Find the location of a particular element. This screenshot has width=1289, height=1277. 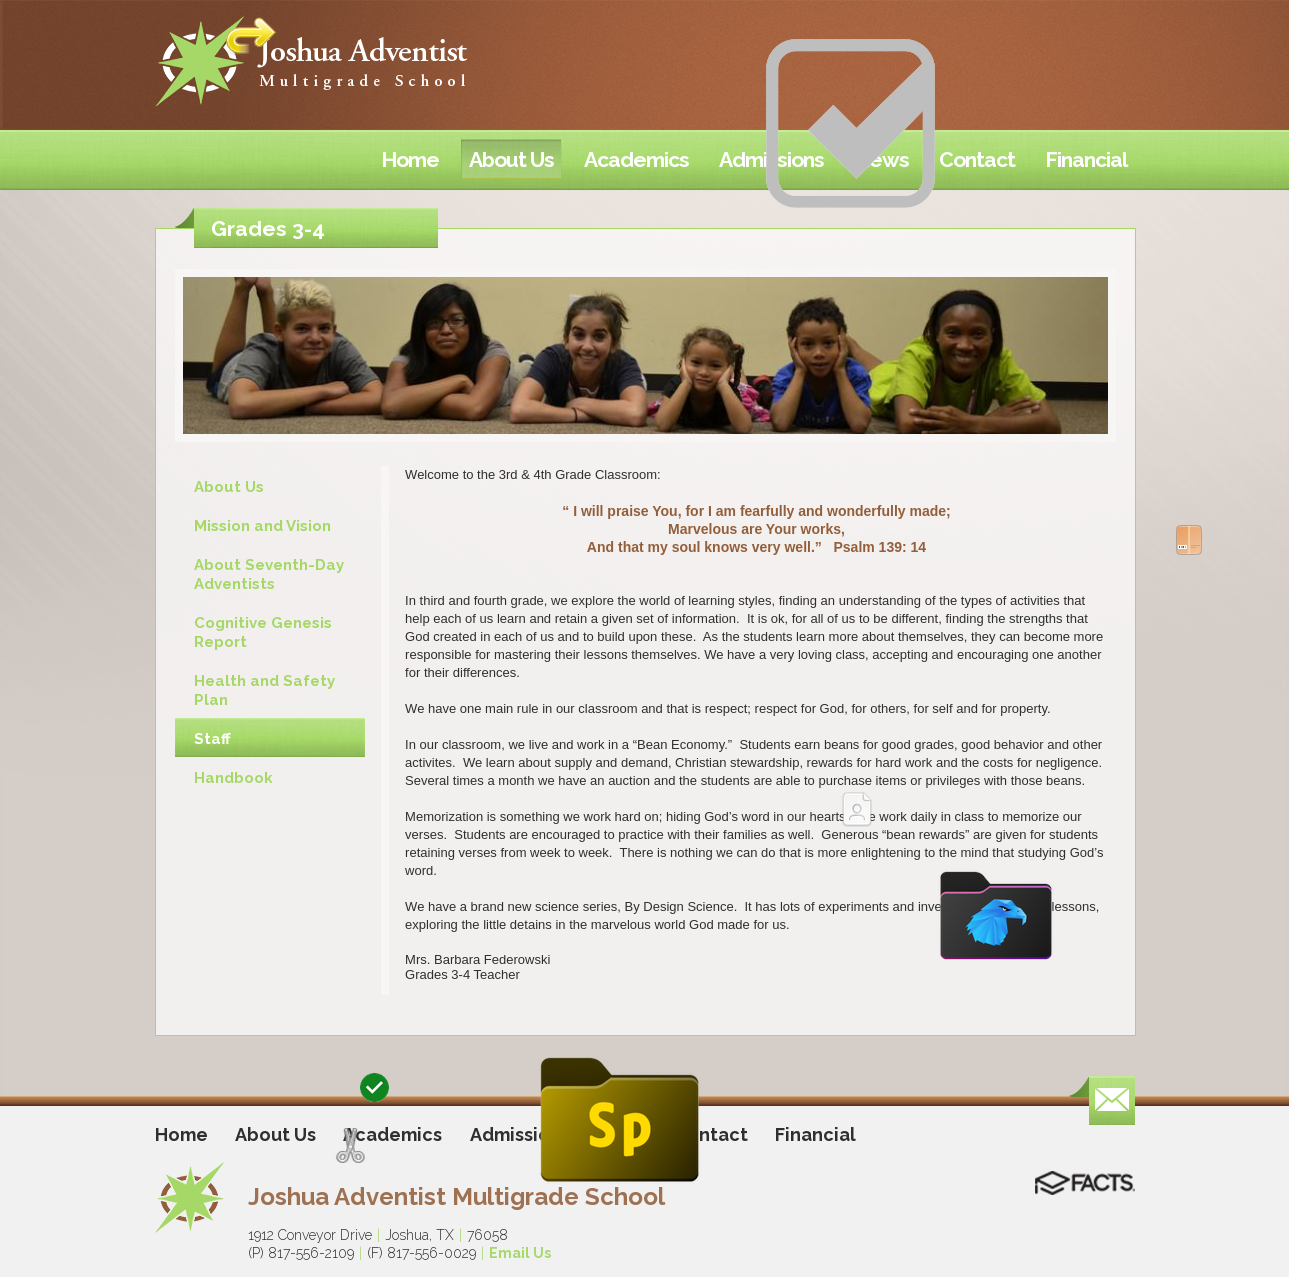

cut selected content to clipboard is located at coordinates (350, 1145).